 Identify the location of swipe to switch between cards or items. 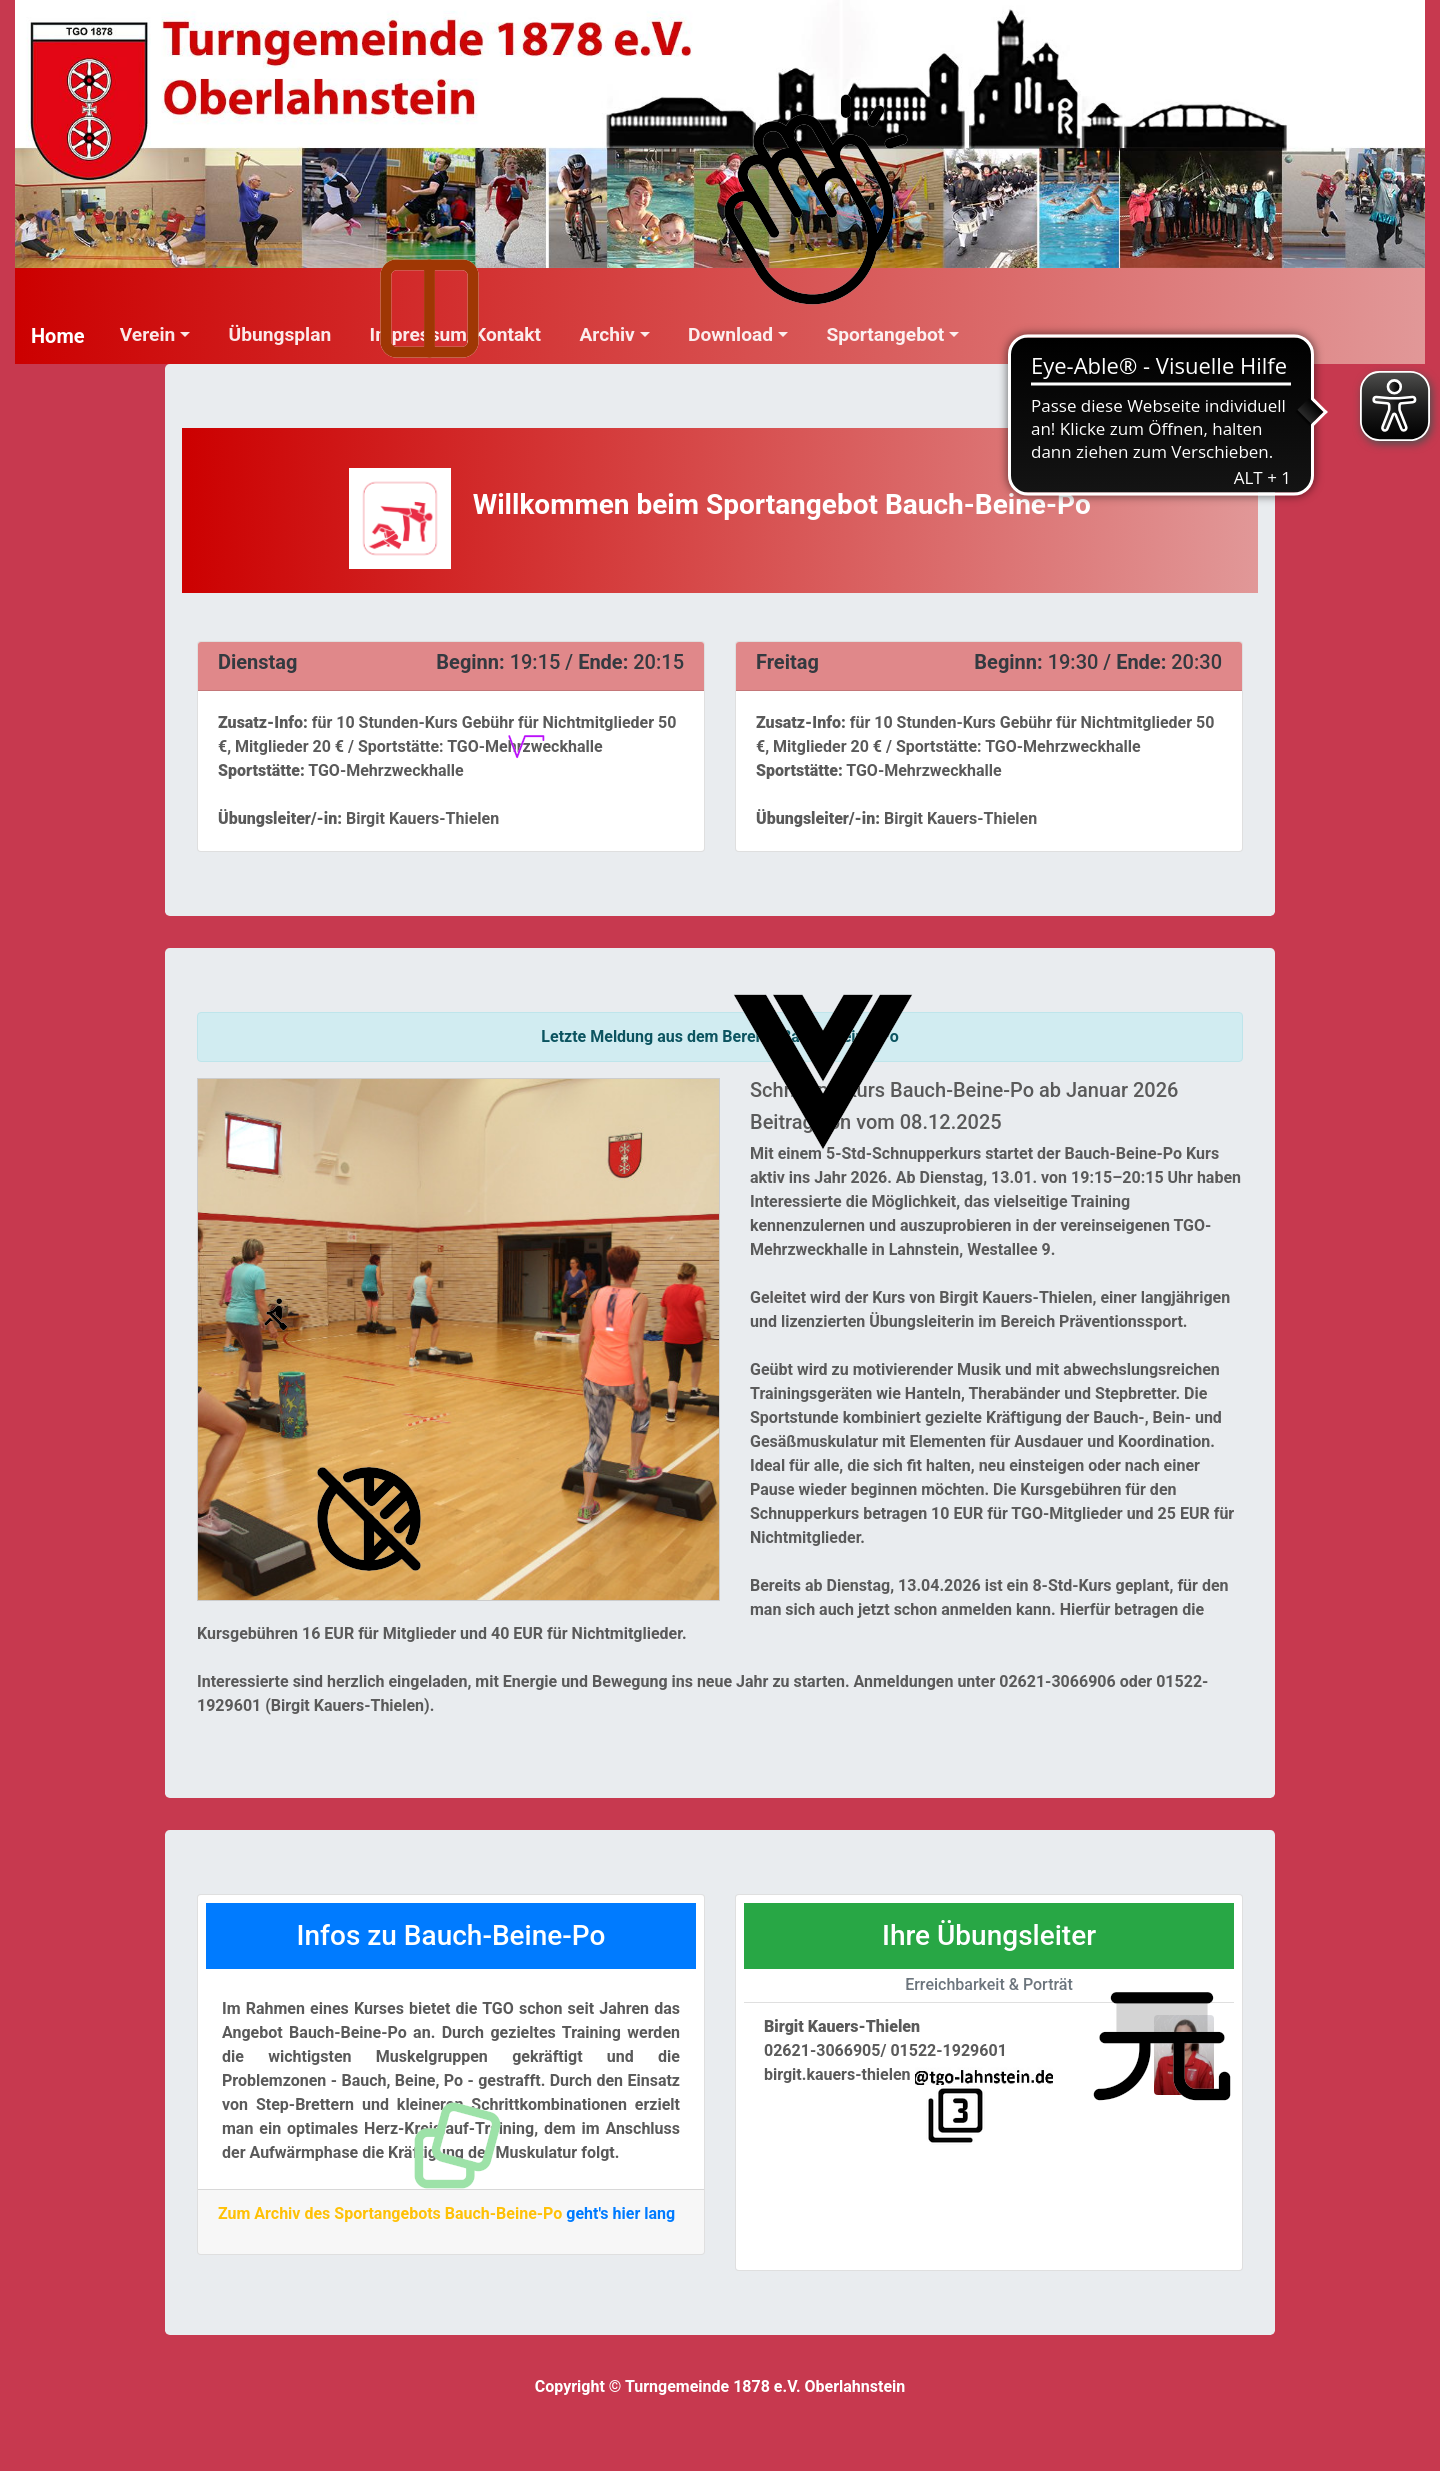
(457, 2145).